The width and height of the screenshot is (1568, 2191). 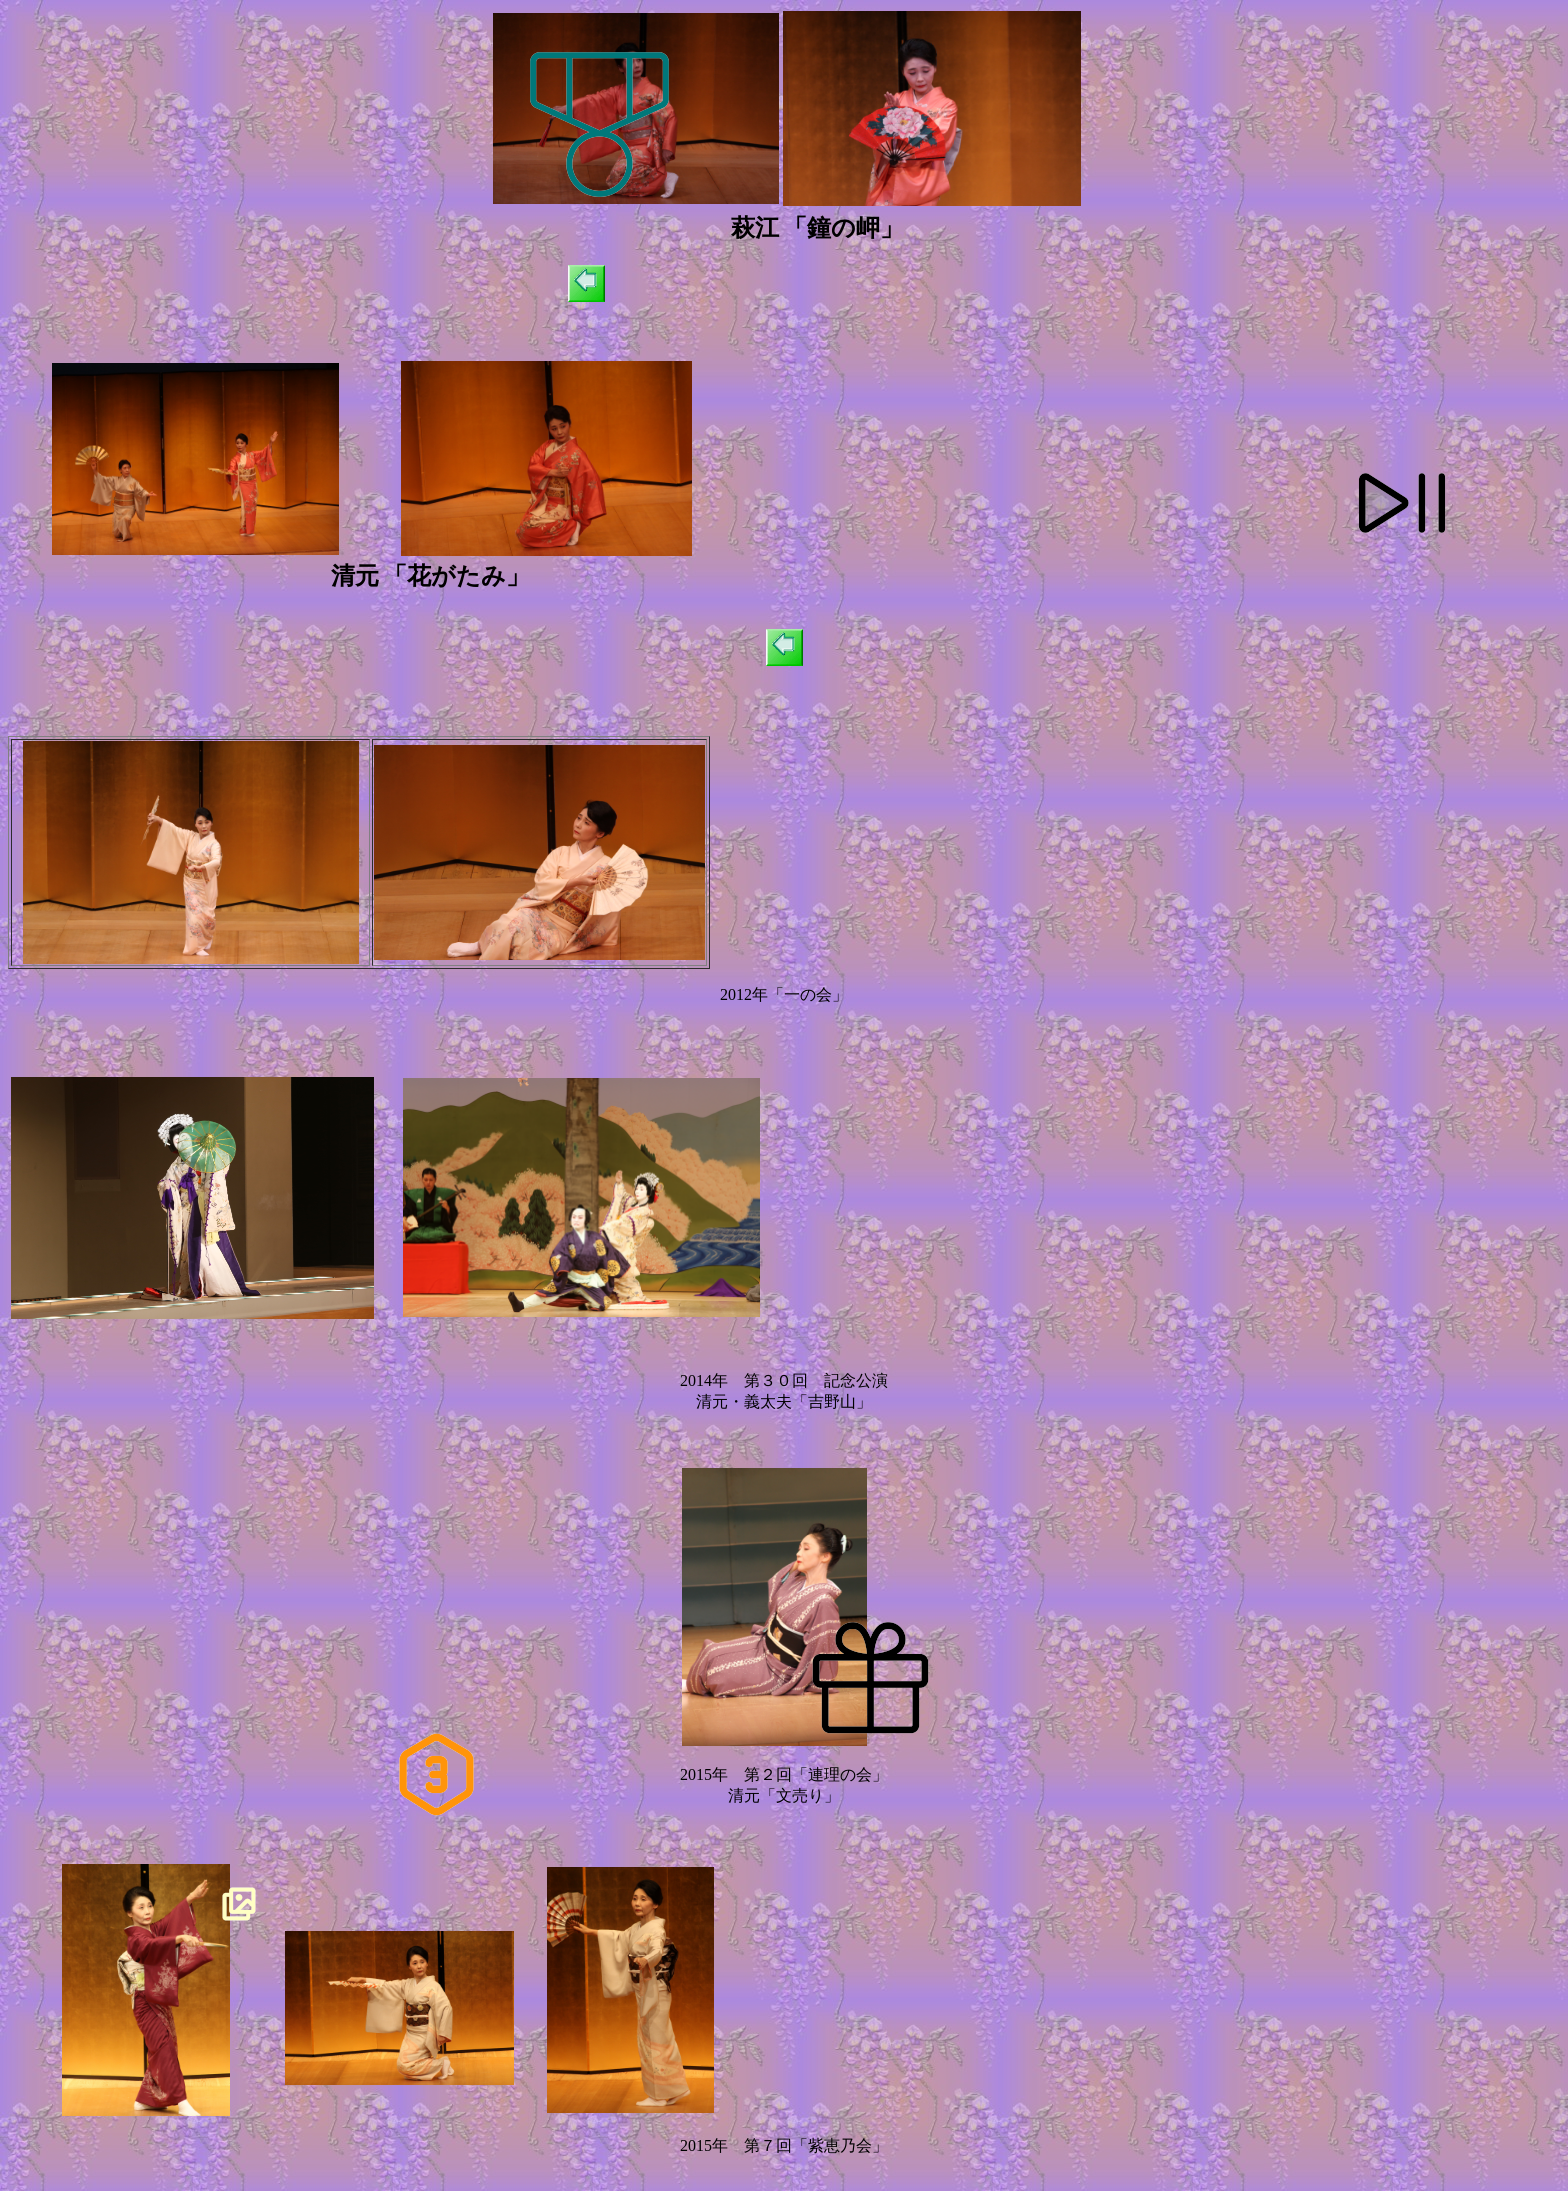 I want to click on view or redeem a gift, so click(x=870, y=1684).